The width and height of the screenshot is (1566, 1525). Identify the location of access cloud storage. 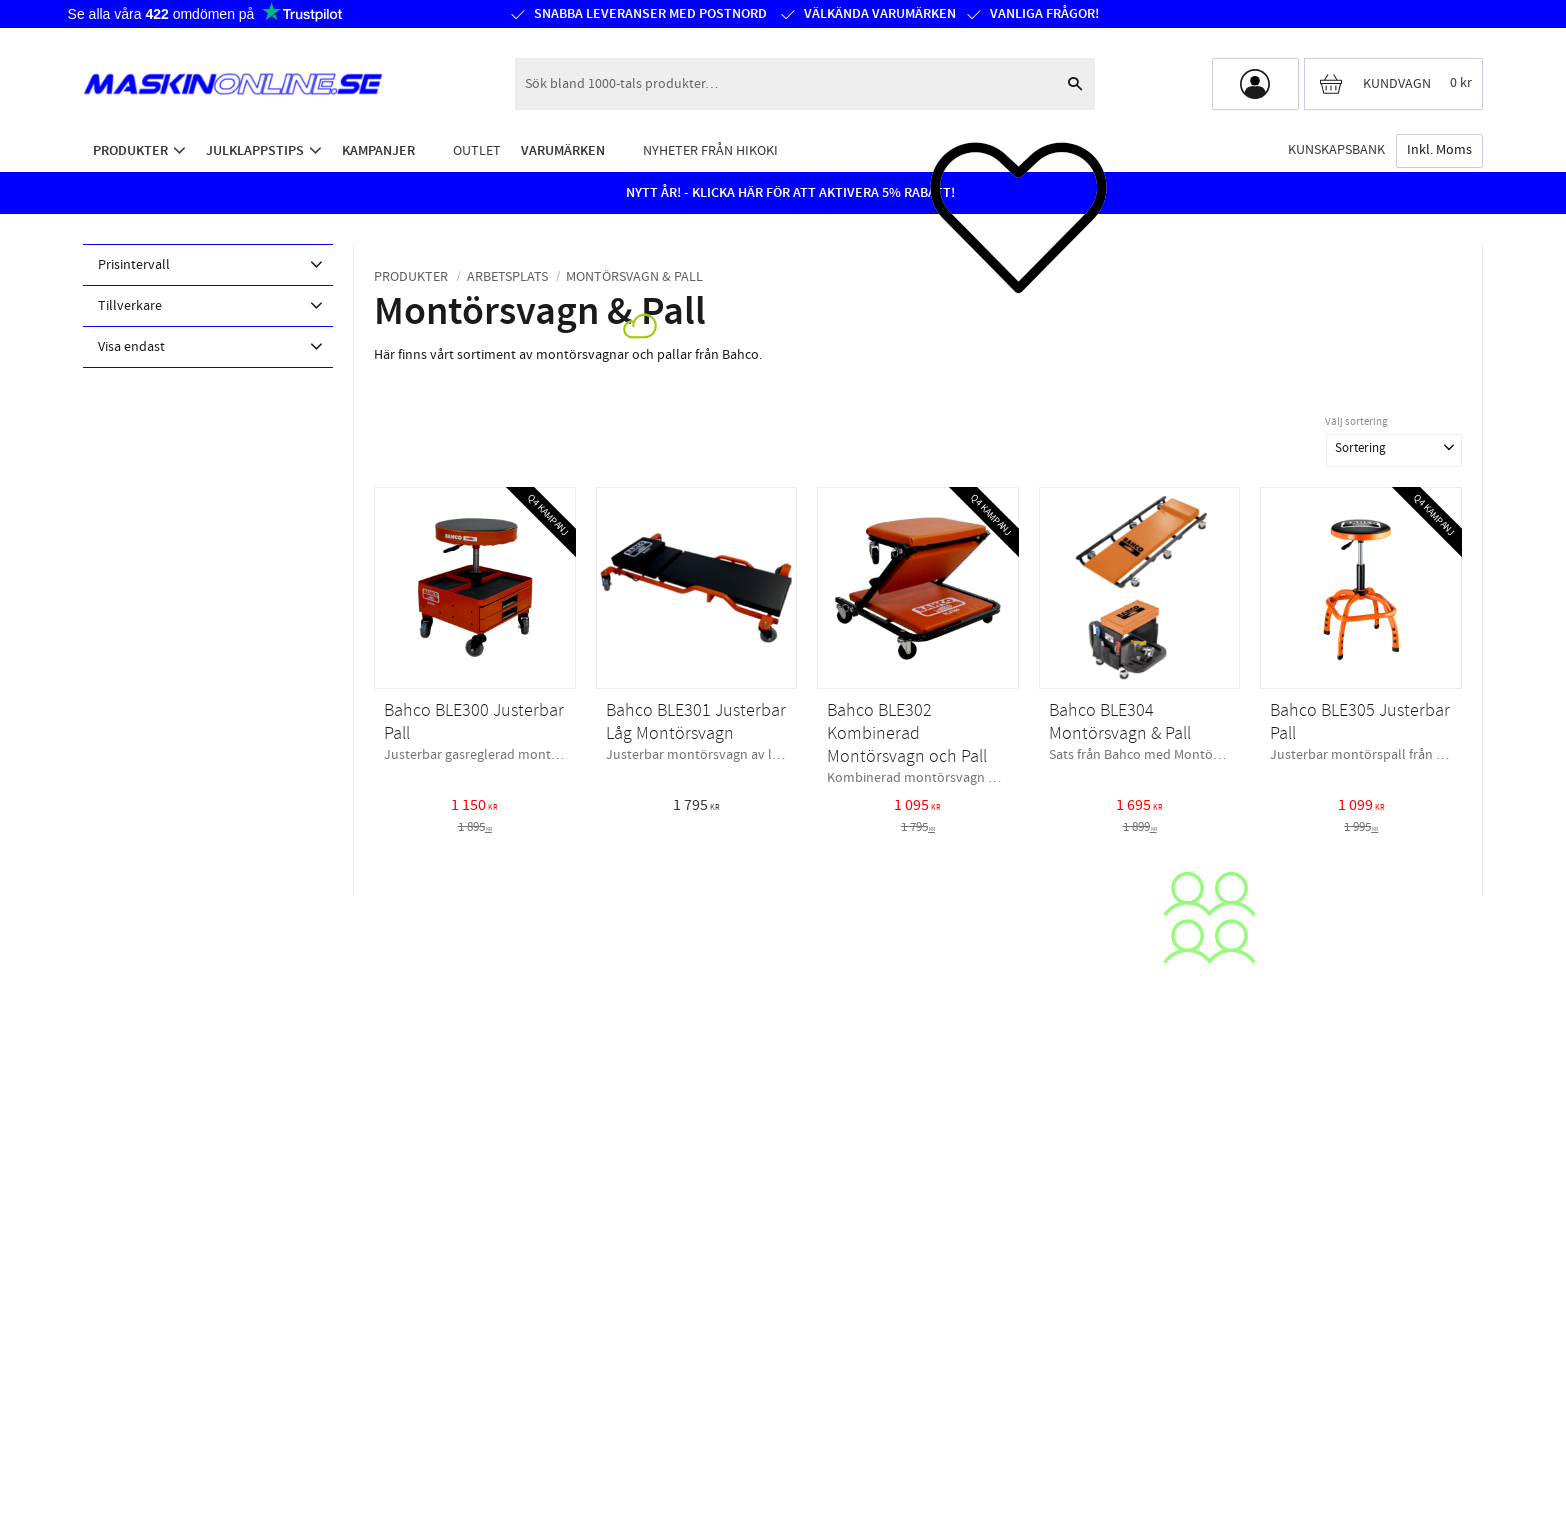
(640, 326).